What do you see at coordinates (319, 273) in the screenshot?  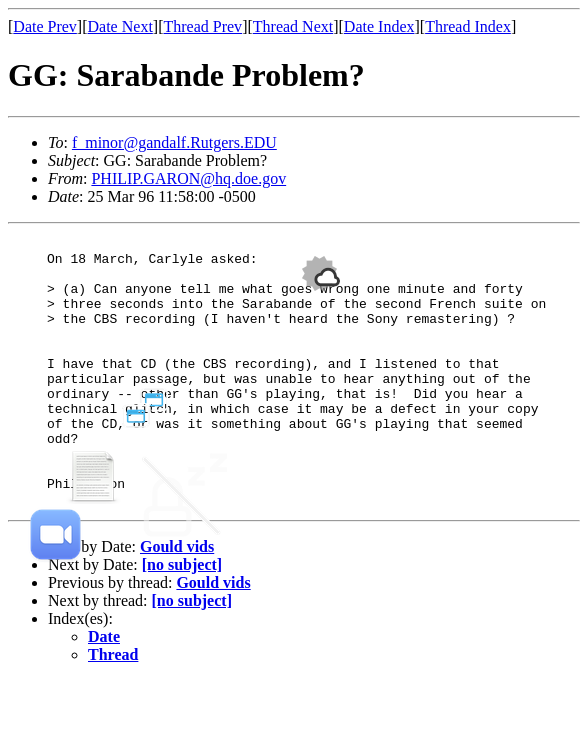 I see `open the weather app` at bounding box center [319, 273].